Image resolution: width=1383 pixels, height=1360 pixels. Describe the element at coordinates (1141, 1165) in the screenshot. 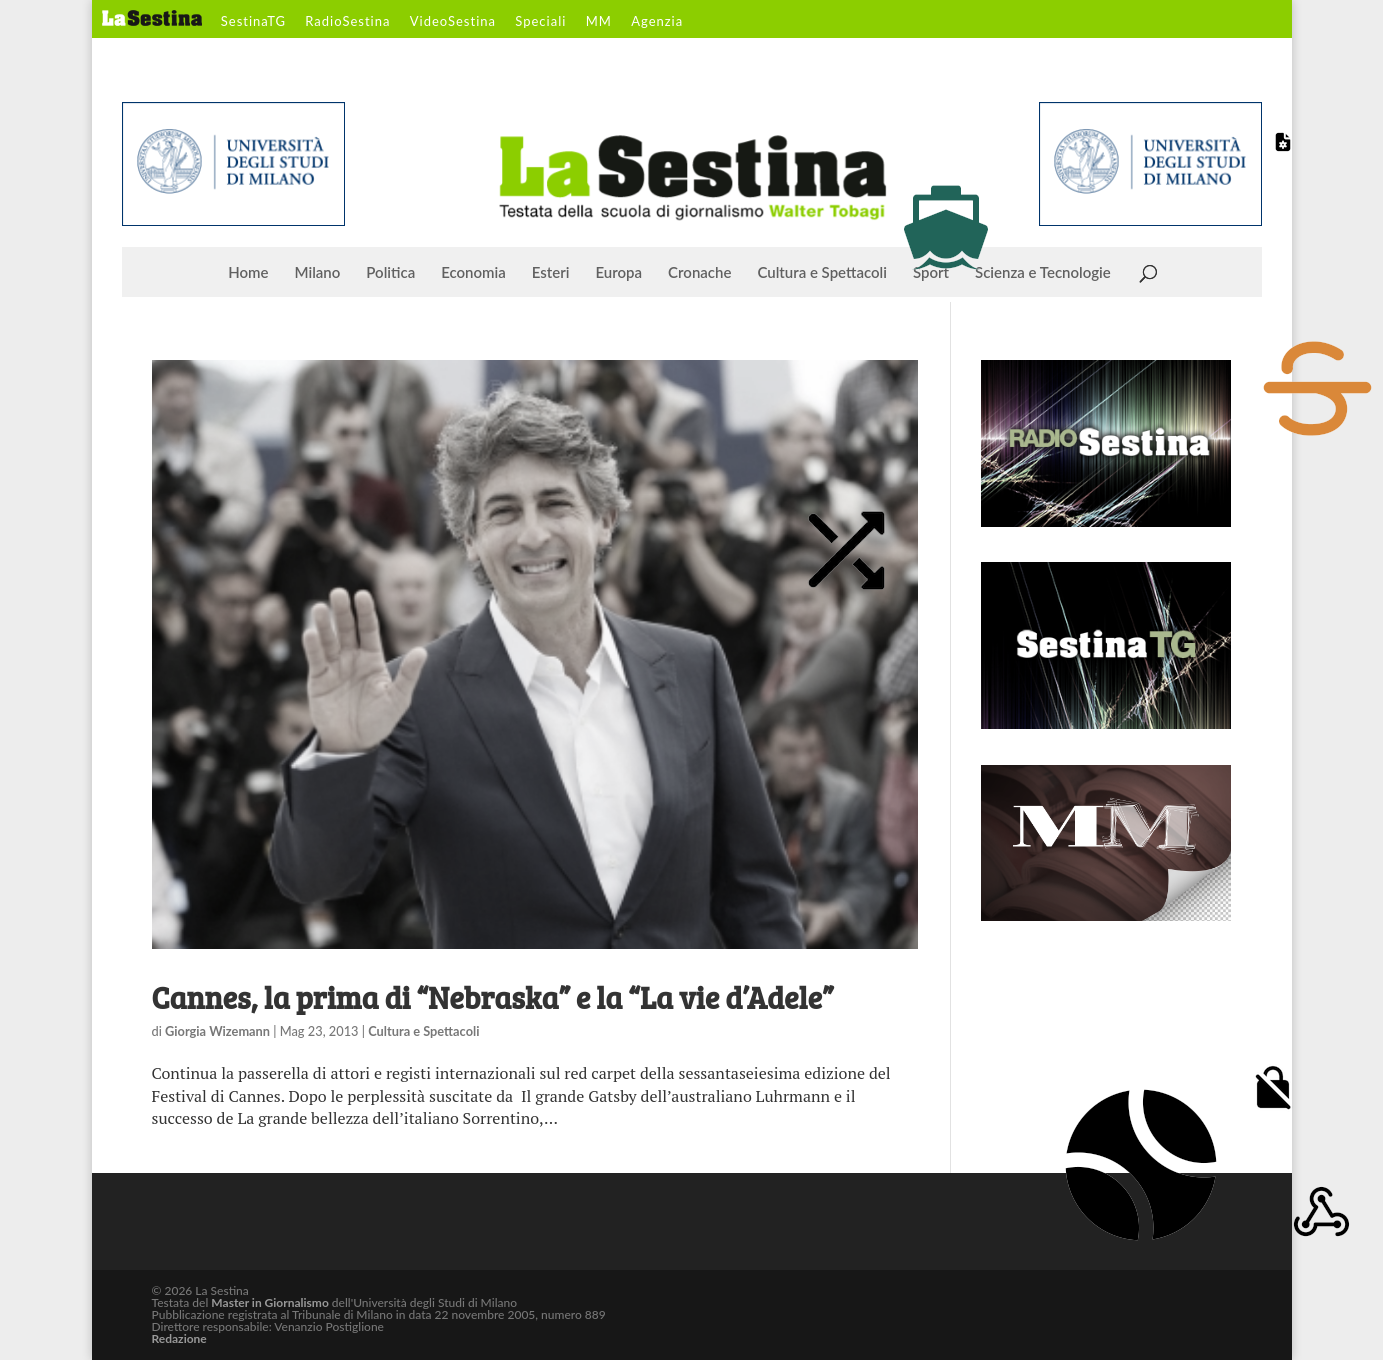

I see `access tennis or sports-related features` at that location.